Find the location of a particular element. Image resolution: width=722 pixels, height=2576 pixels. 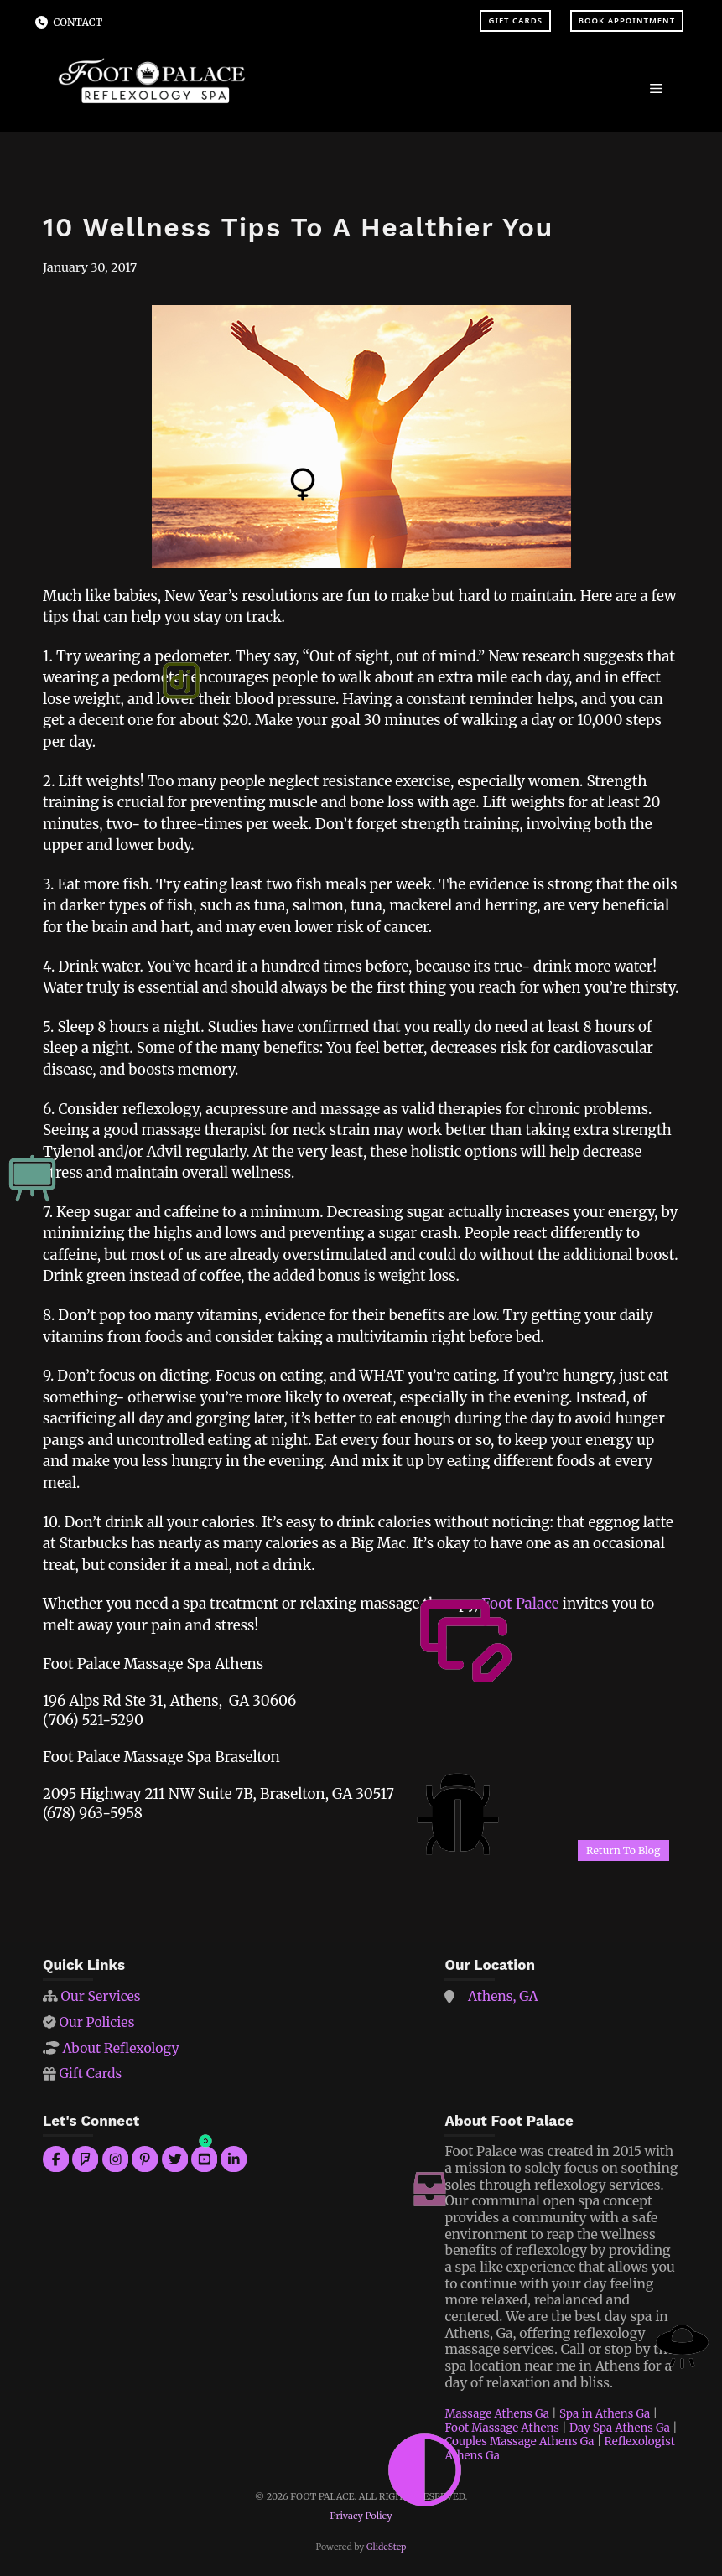

access sci-fi or space-themed content is located at coordinates (682, 2345).